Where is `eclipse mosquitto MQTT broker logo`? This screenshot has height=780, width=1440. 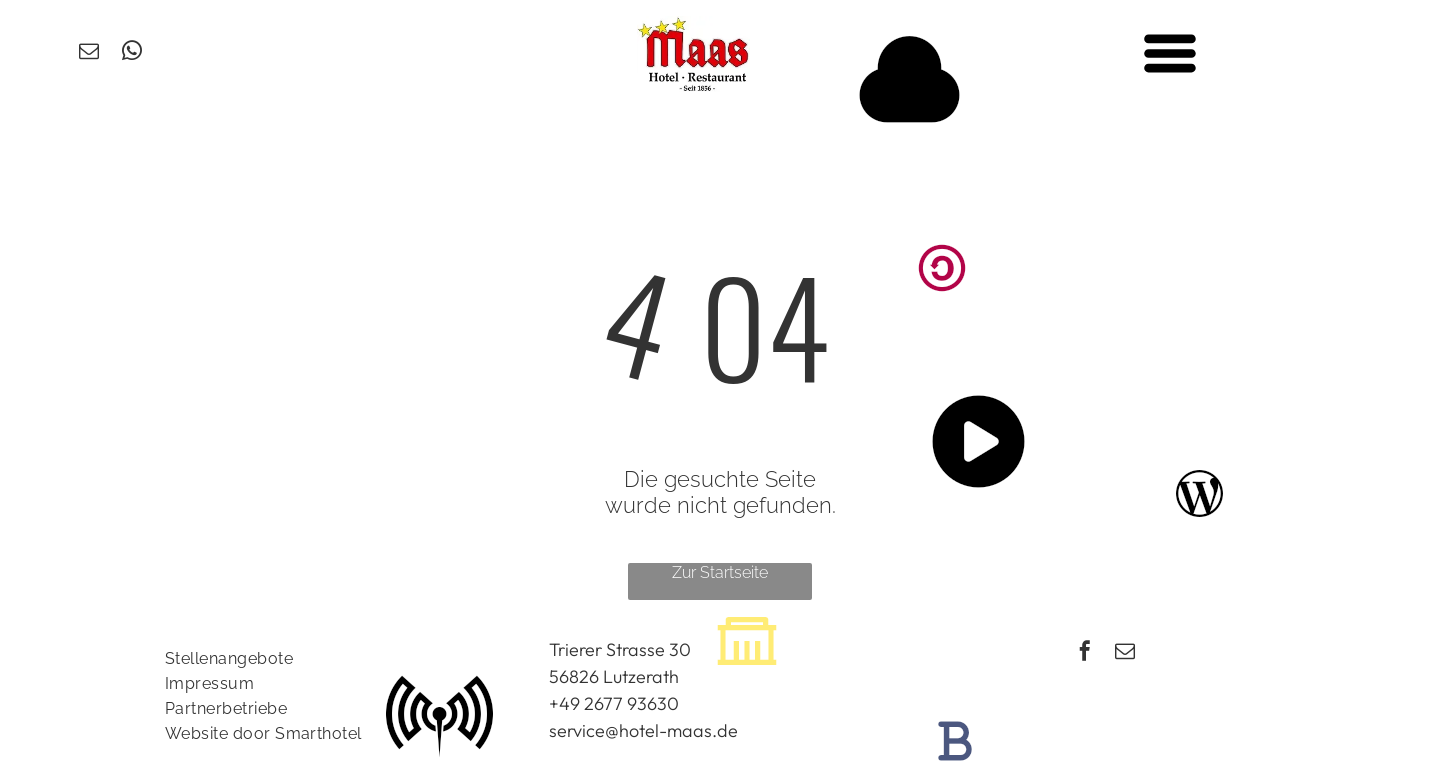 eclipse mosquitto MQTT broker logo is located at coordinates (439, 716).